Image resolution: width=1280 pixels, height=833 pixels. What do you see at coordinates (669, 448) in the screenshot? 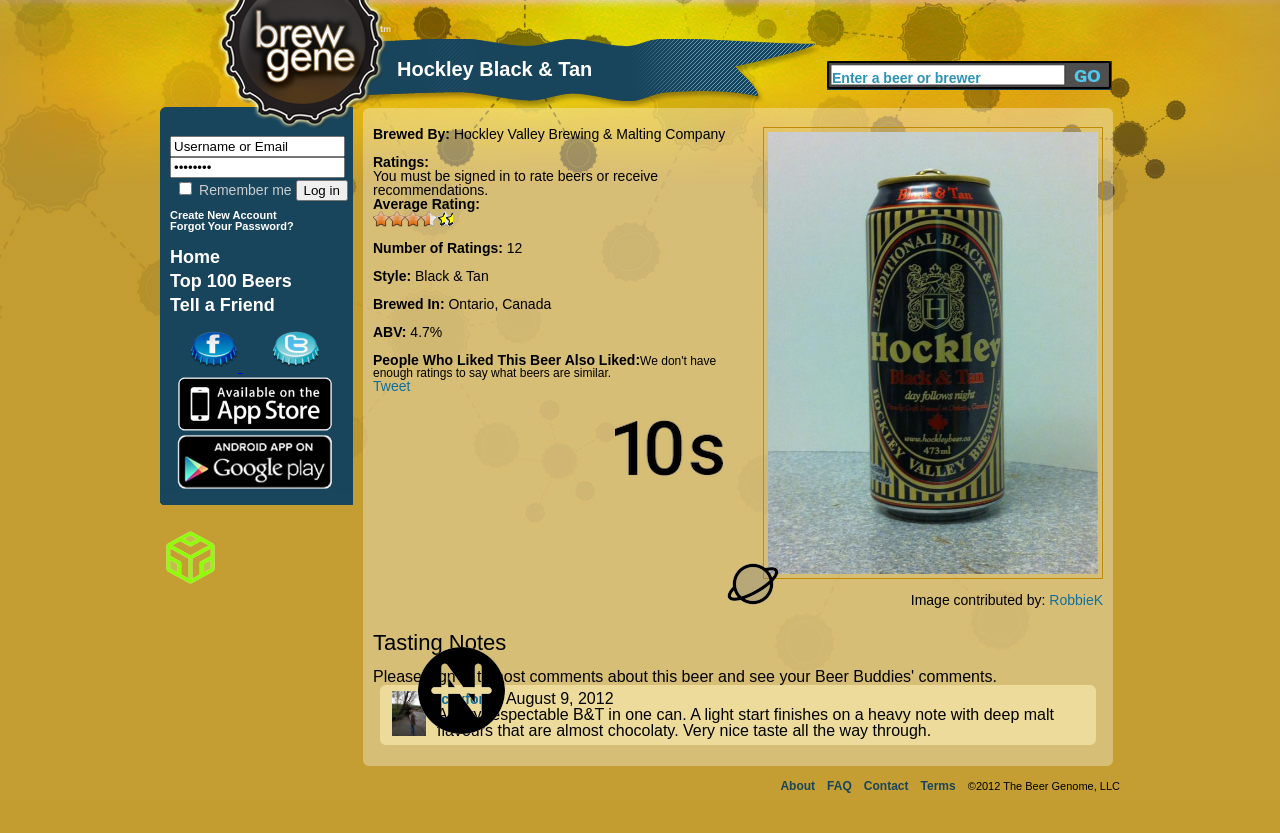
I see `set a 10-second timer` at bounding box center [669, 448].